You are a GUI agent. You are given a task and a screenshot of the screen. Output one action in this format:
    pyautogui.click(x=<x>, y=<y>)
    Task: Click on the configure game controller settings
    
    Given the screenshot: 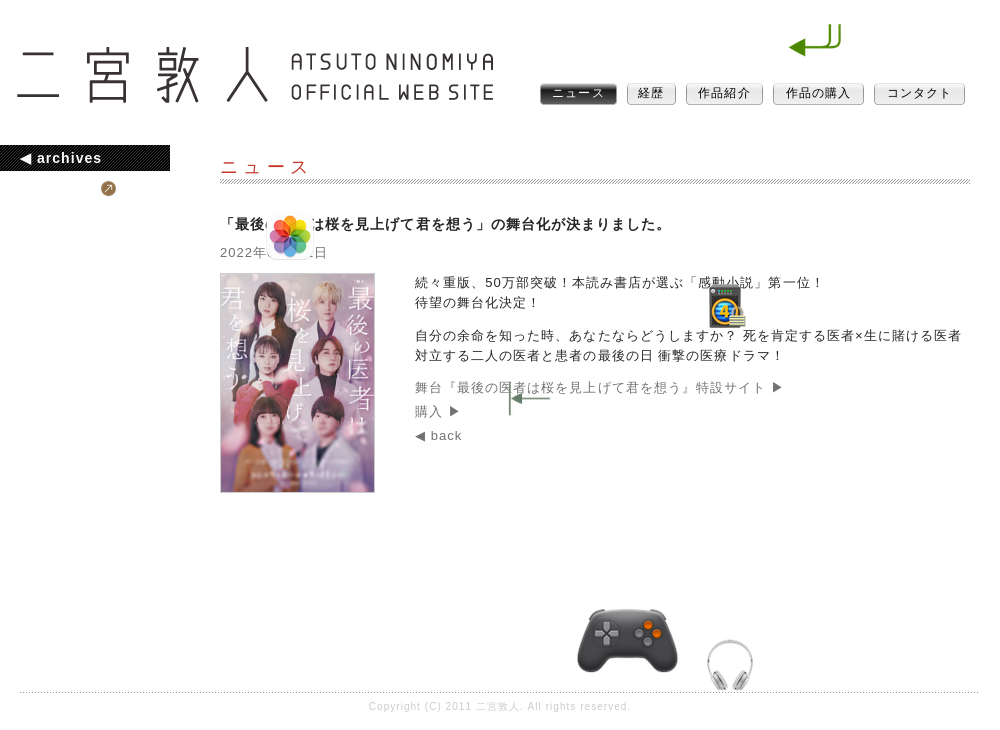 What is the action you would take?
    pyautogui.click(x=627, y=640)
    